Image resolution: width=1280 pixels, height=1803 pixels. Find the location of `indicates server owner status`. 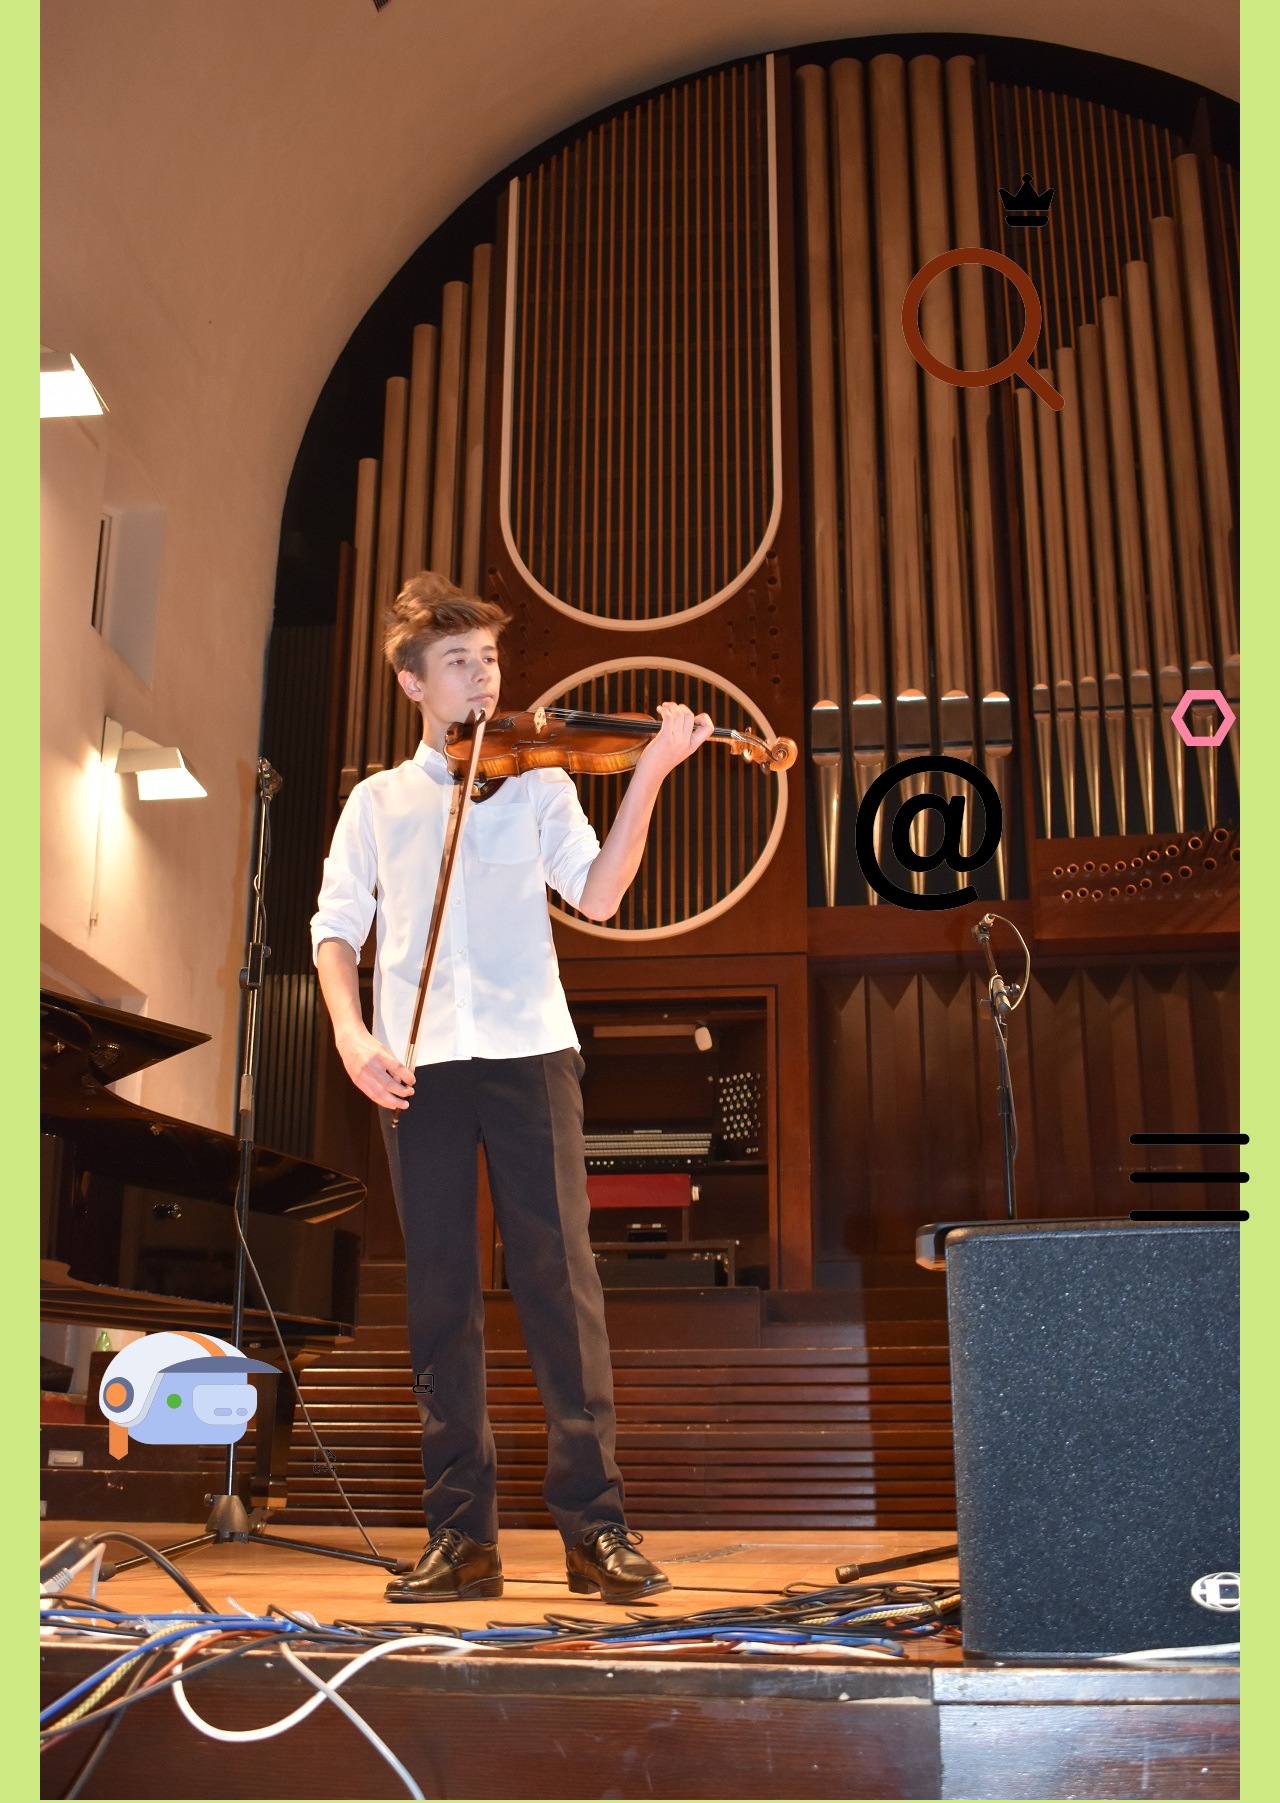

indicates server owner status is located at coordinates (1027, 200).